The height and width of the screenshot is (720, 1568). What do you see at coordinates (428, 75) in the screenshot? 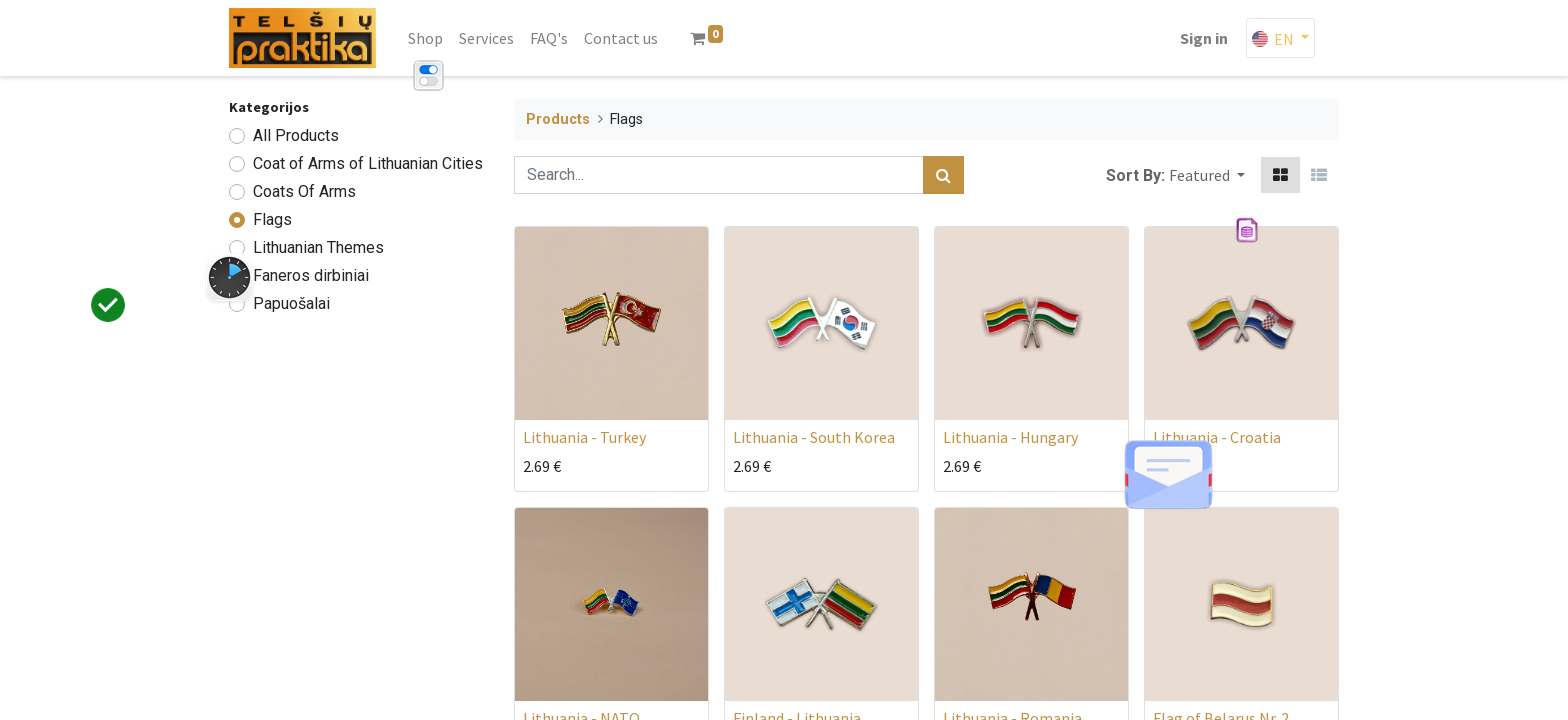
I see `open gnome tweaks application` at bounding box center [428, 75].